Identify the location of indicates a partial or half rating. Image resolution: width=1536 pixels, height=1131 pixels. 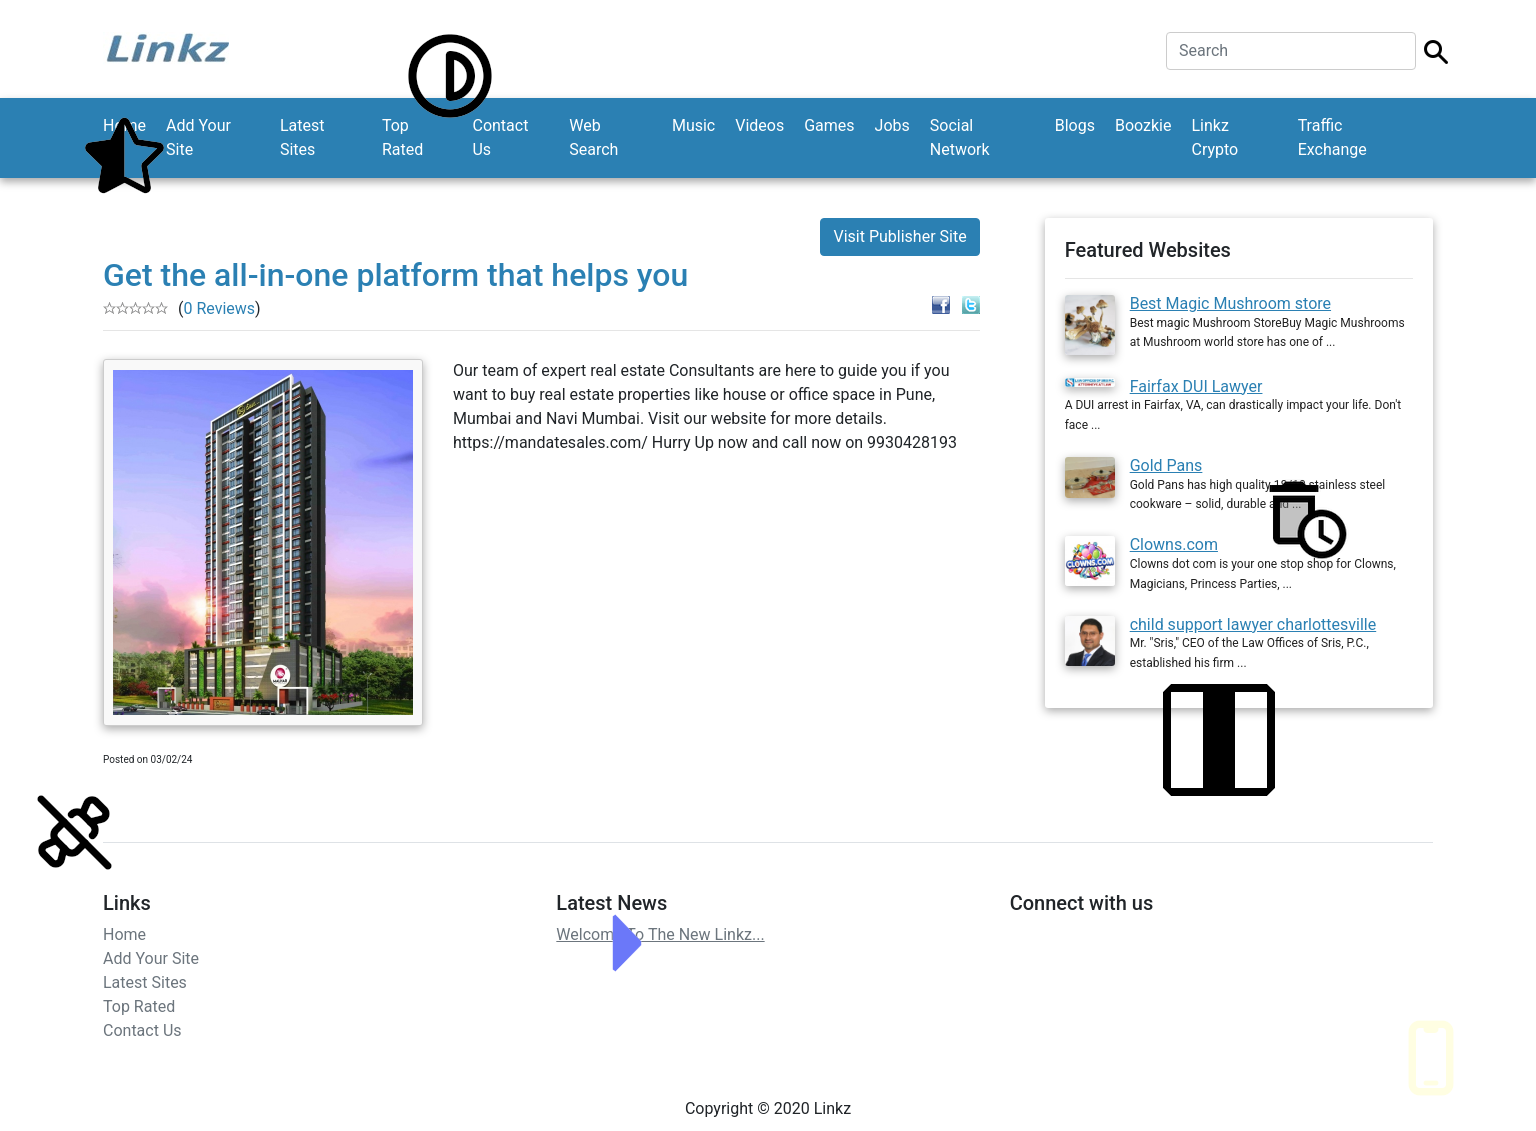
(124, 156).